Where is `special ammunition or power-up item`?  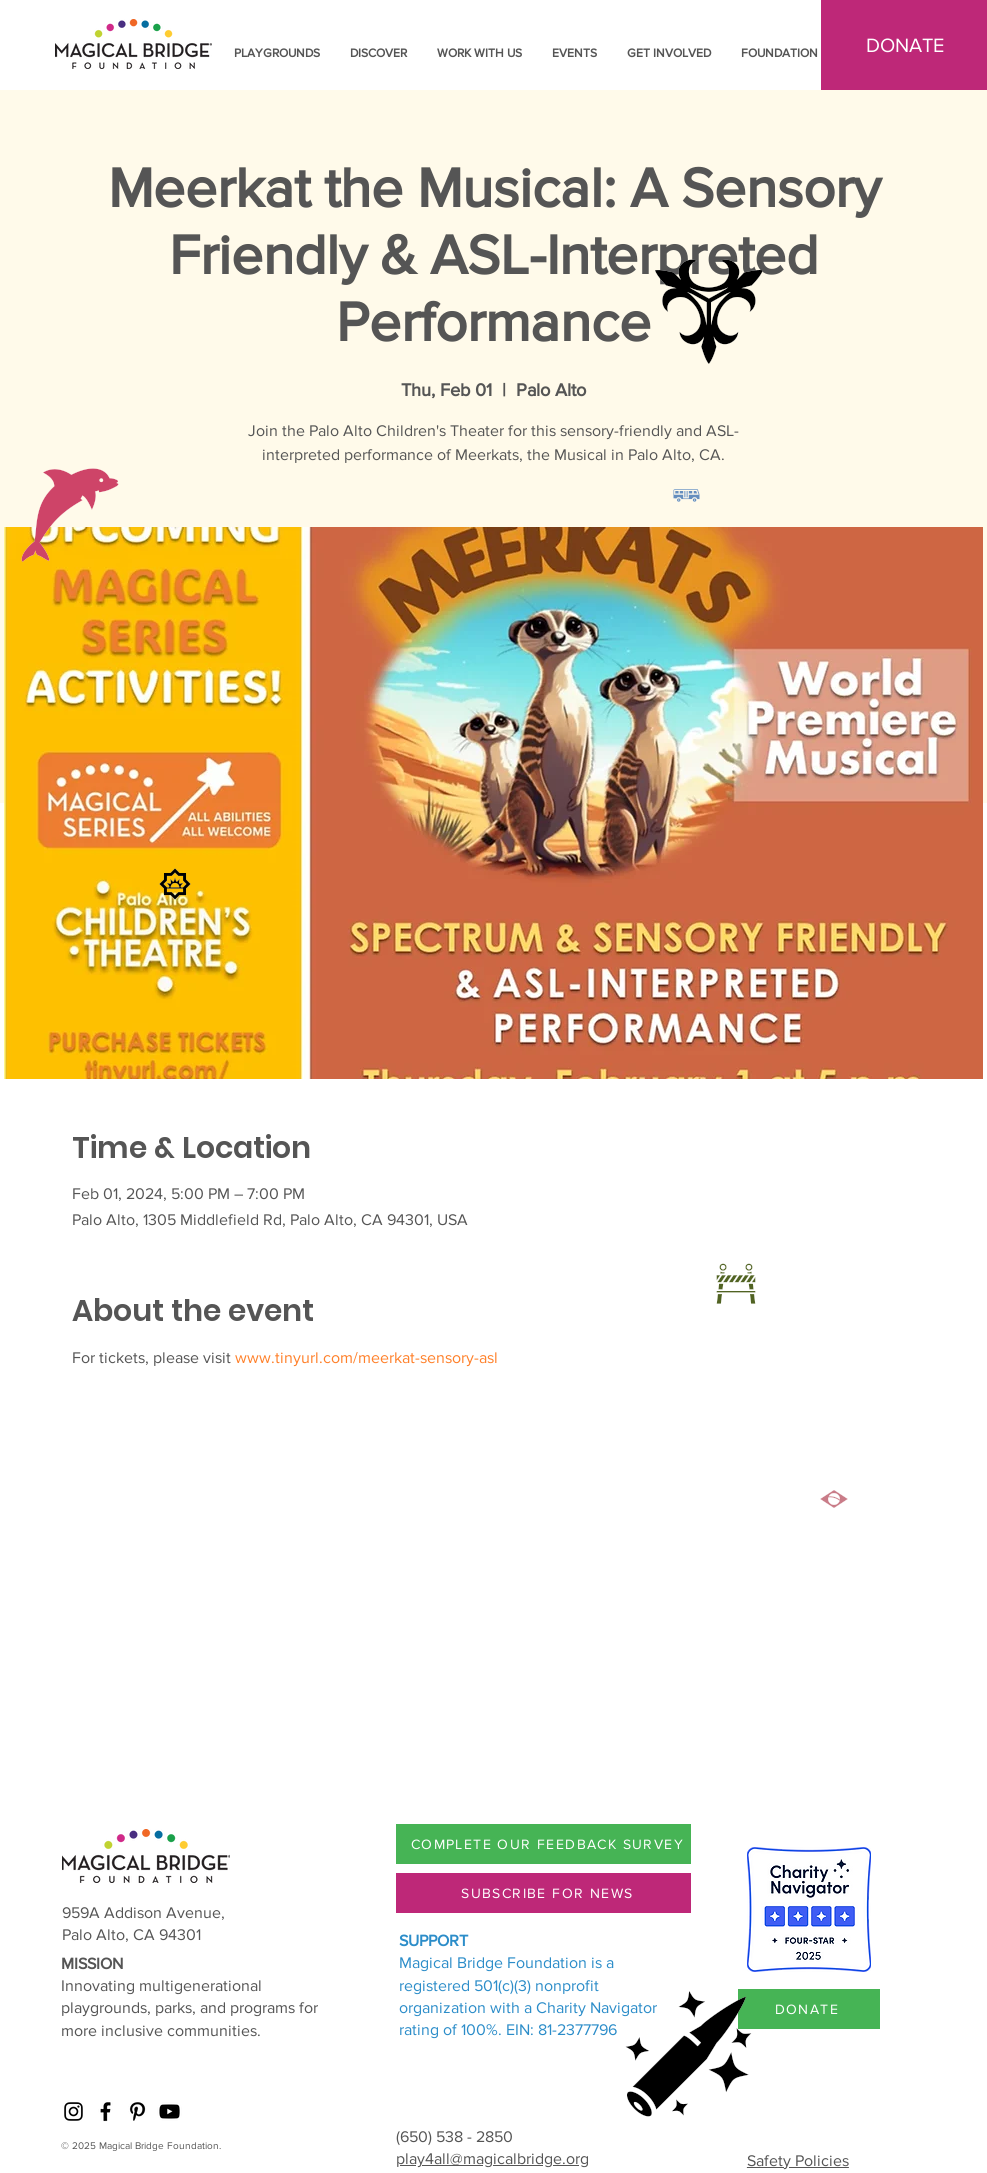 special ammunition or power-up item is located at coordinates (686, 2056).